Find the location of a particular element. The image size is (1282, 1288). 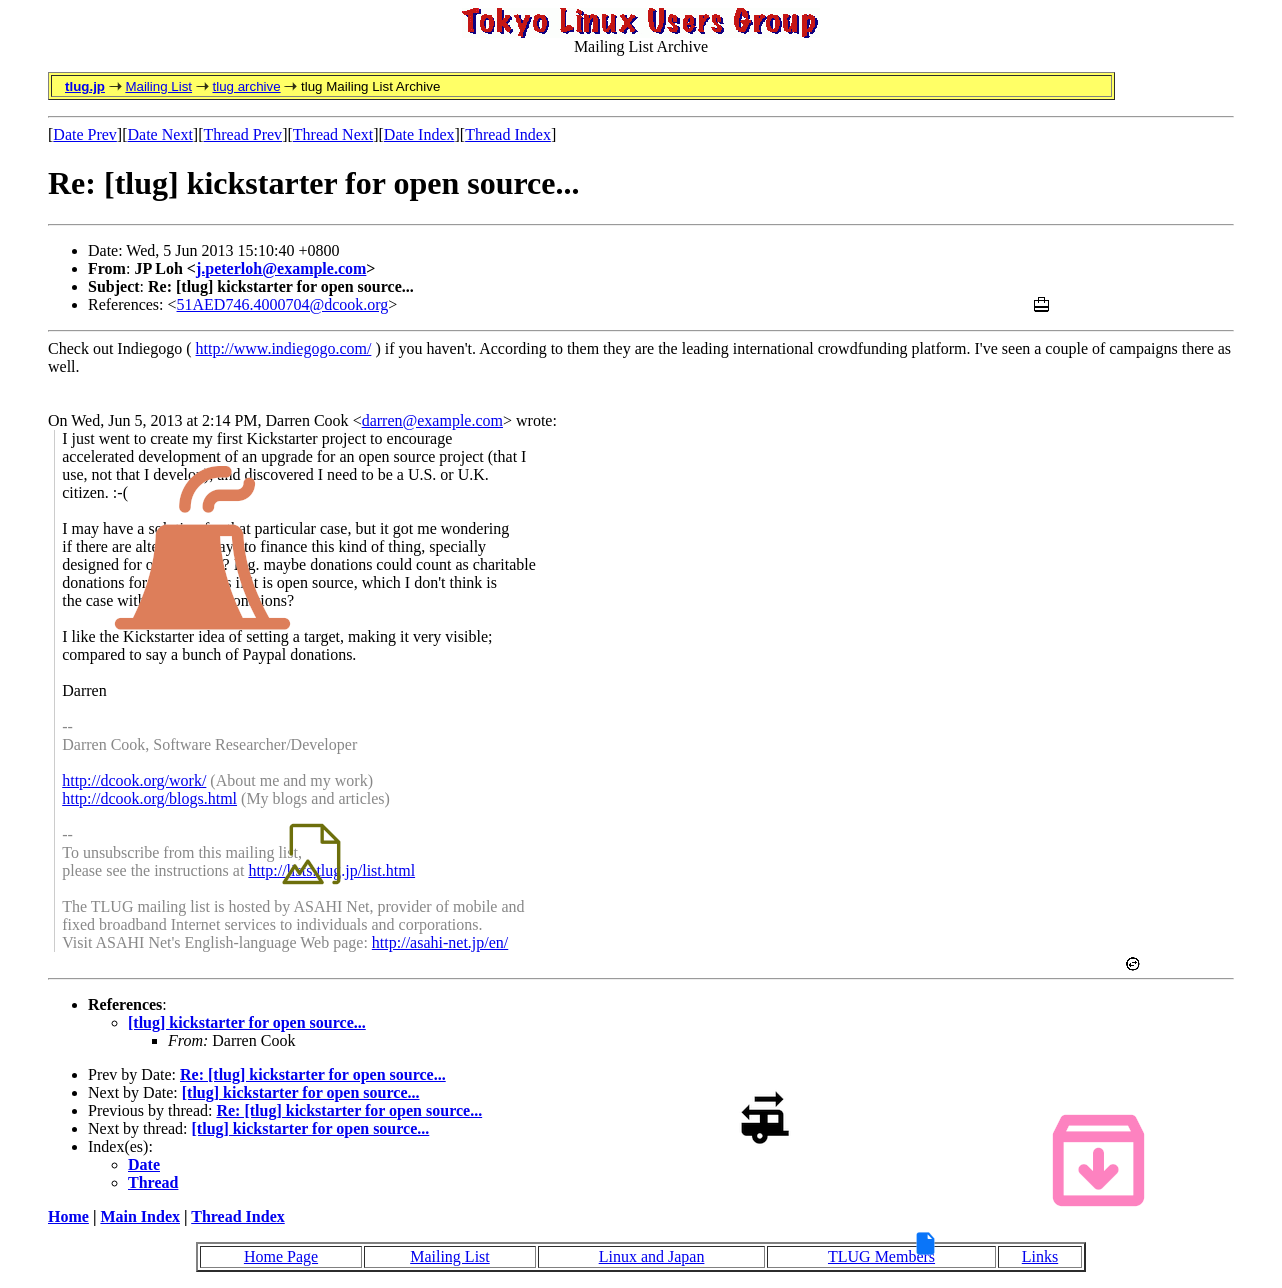

rv hookup available at this location is located at coordinates (762, 1117).